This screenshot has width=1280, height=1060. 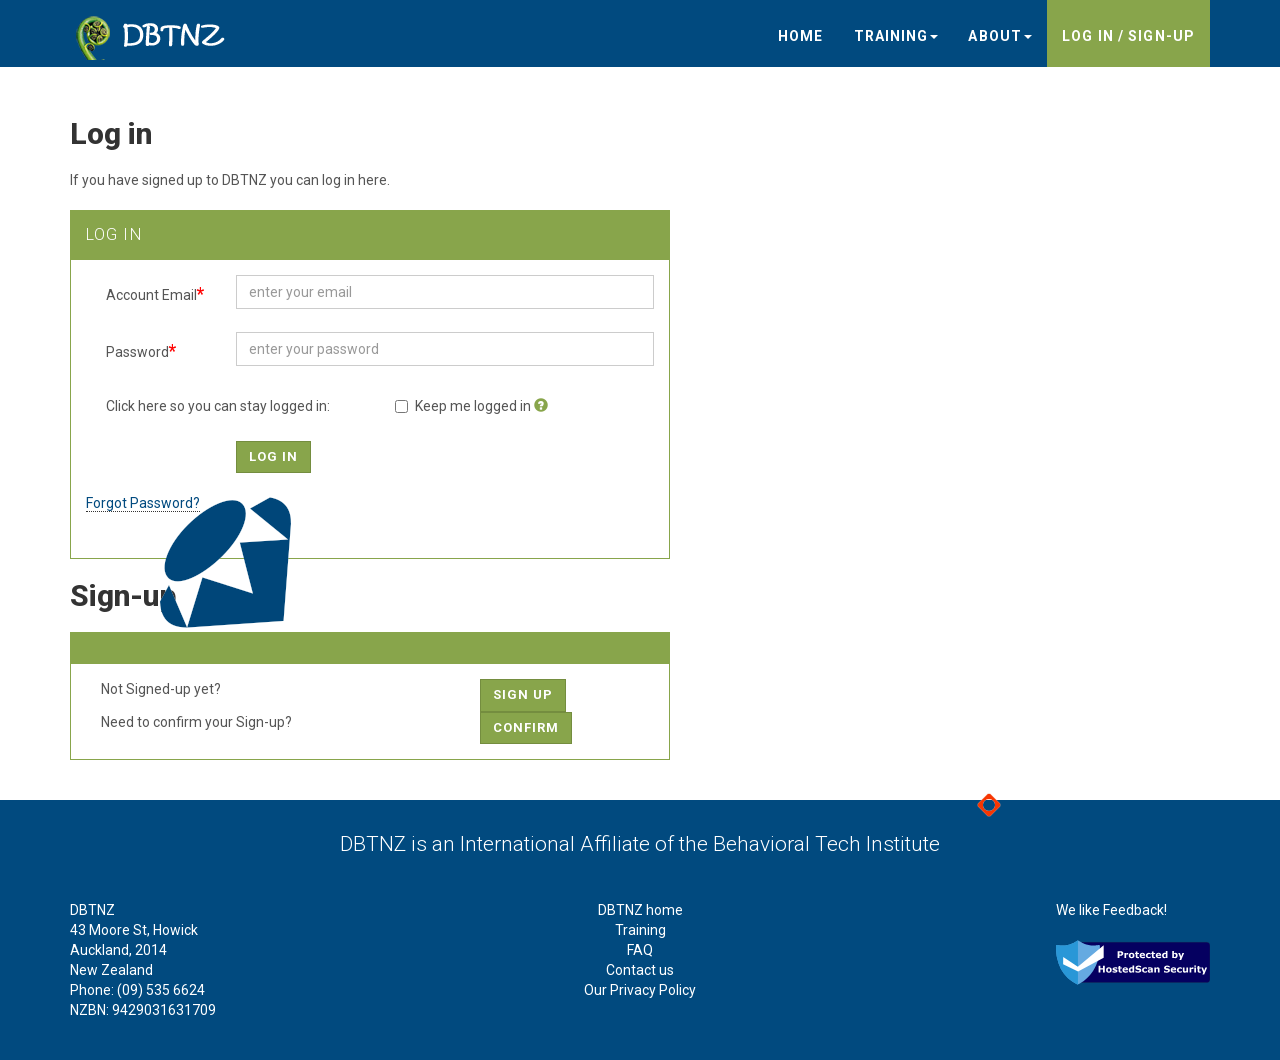 I want to click on cloudsmith logo, so click(x=989, y=805).